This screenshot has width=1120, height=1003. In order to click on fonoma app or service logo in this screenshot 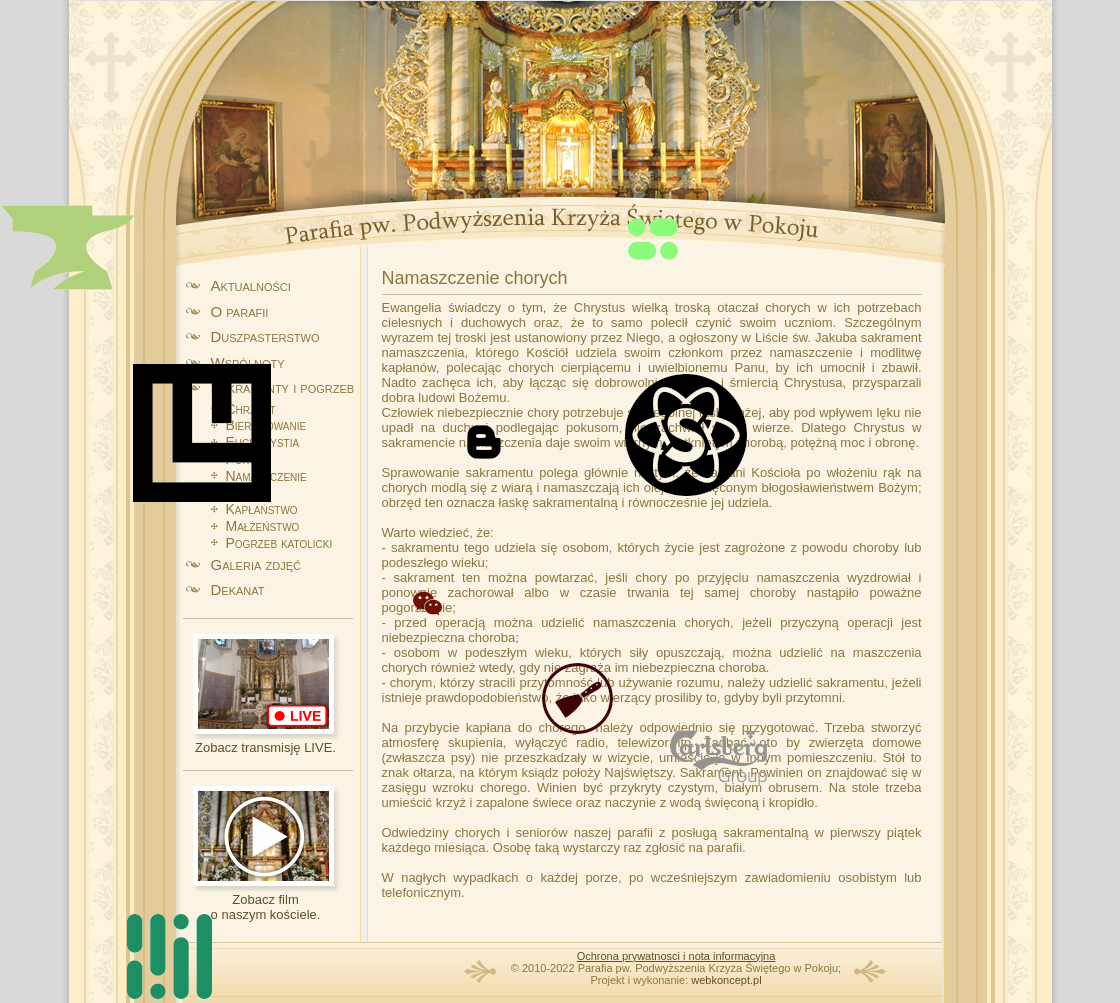, I will do `click(653, 239)`.